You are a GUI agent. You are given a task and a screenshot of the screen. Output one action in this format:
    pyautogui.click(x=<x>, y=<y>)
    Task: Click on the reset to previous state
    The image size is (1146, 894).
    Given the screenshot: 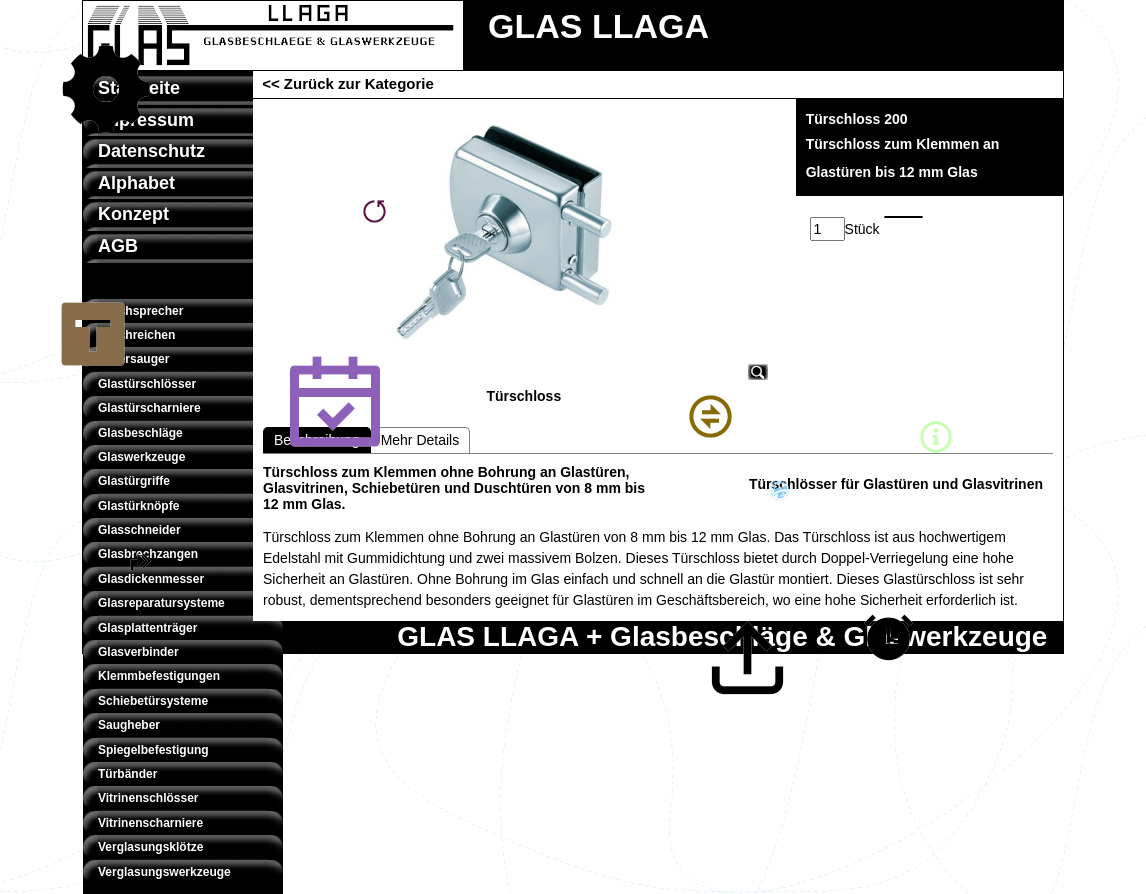 What is the action you would take?
    pyautogui.click(x=374, y=211)
    